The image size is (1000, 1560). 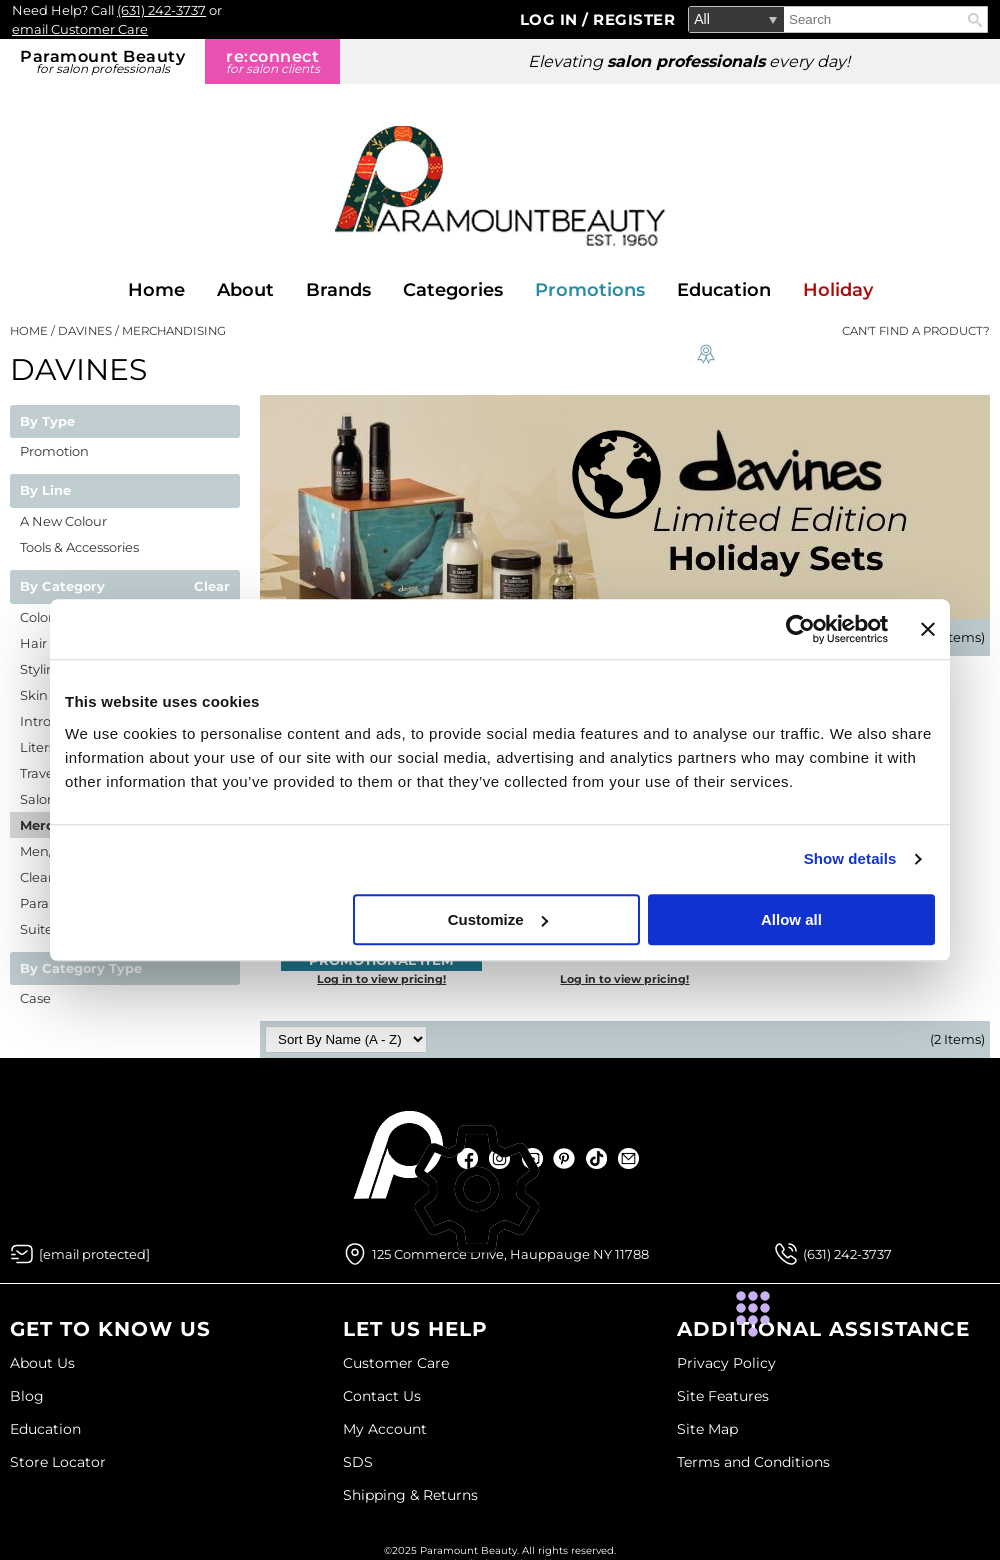 What do you see at coordinates (753, 1314) in the screenshot?
I see `open the phone dialer` at bounding box center [753, 1314].